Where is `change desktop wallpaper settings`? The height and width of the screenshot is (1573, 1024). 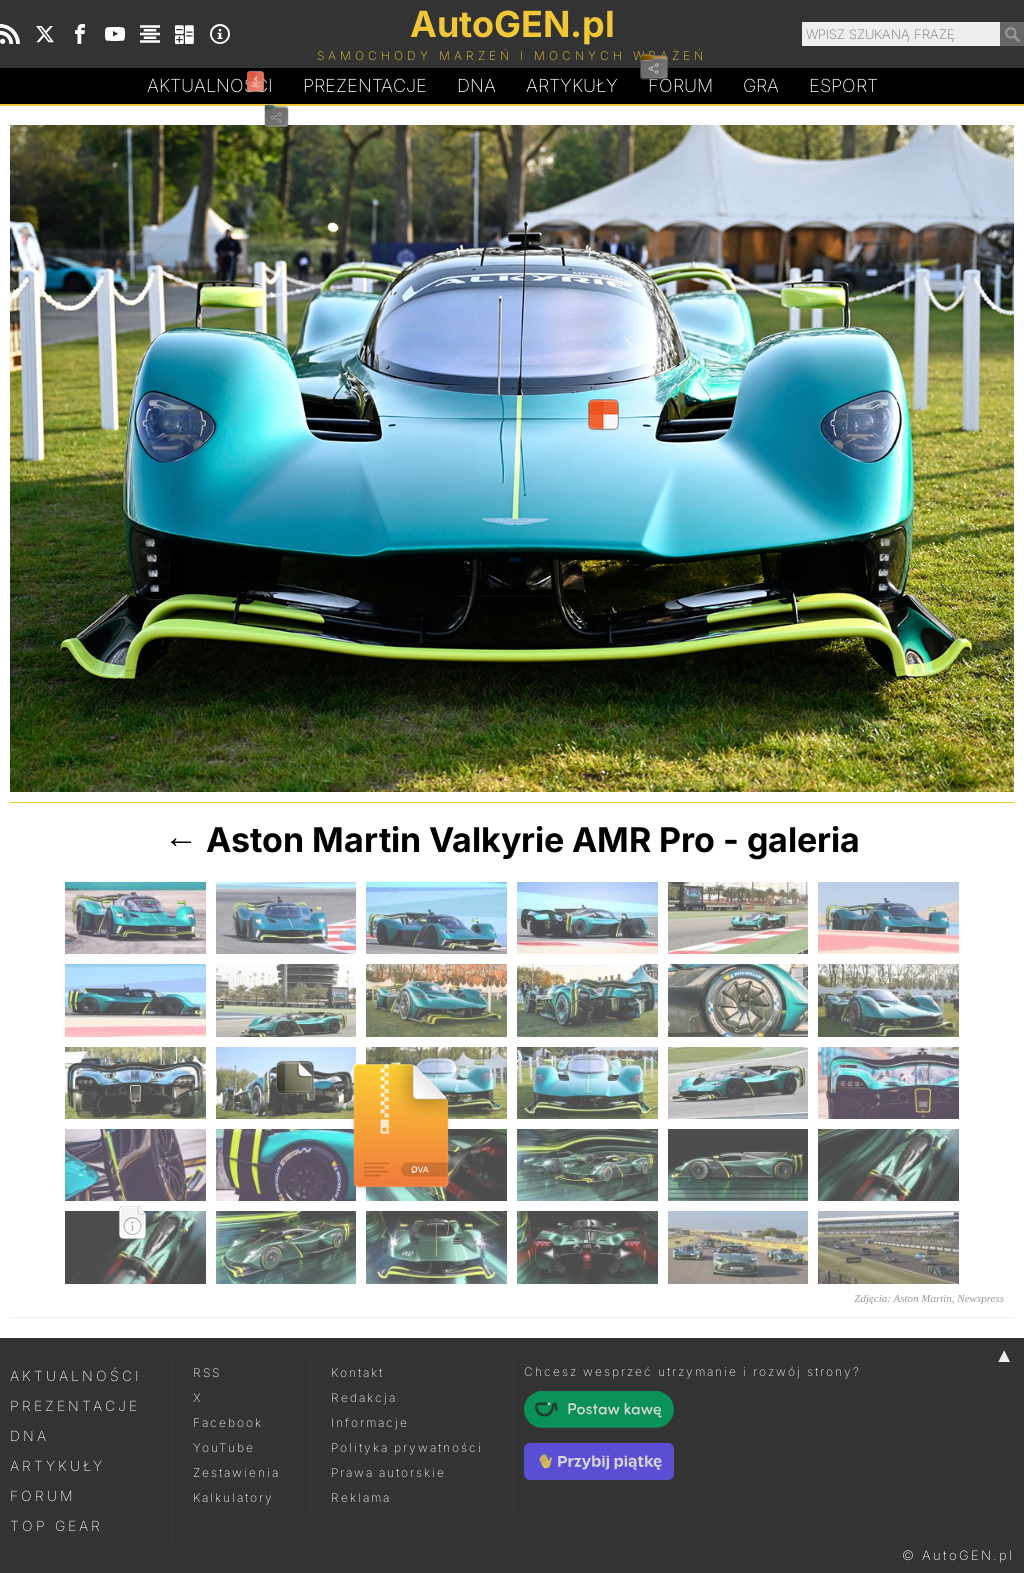
change desktop wallpaper settings is located at coordinates (295, 1076).